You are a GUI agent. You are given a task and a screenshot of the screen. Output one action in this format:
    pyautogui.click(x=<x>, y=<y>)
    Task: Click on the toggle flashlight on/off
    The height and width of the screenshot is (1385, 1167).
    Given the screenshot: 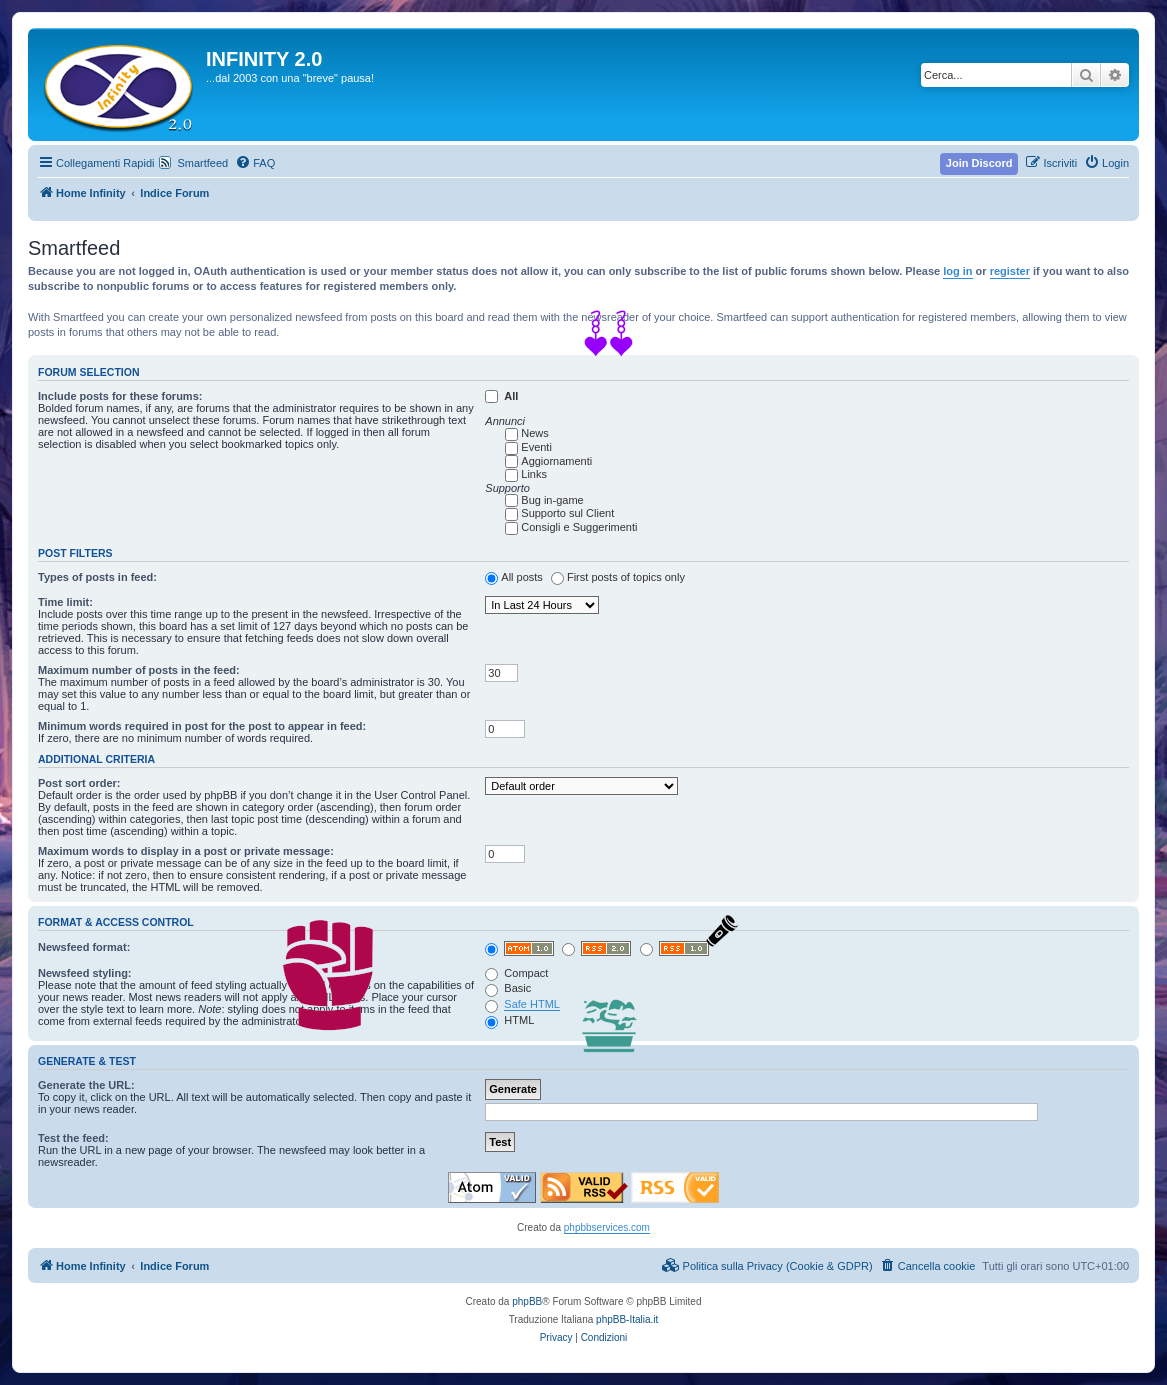 What is the action you would take?
    pyautogui.click(x=722, y=931)
    